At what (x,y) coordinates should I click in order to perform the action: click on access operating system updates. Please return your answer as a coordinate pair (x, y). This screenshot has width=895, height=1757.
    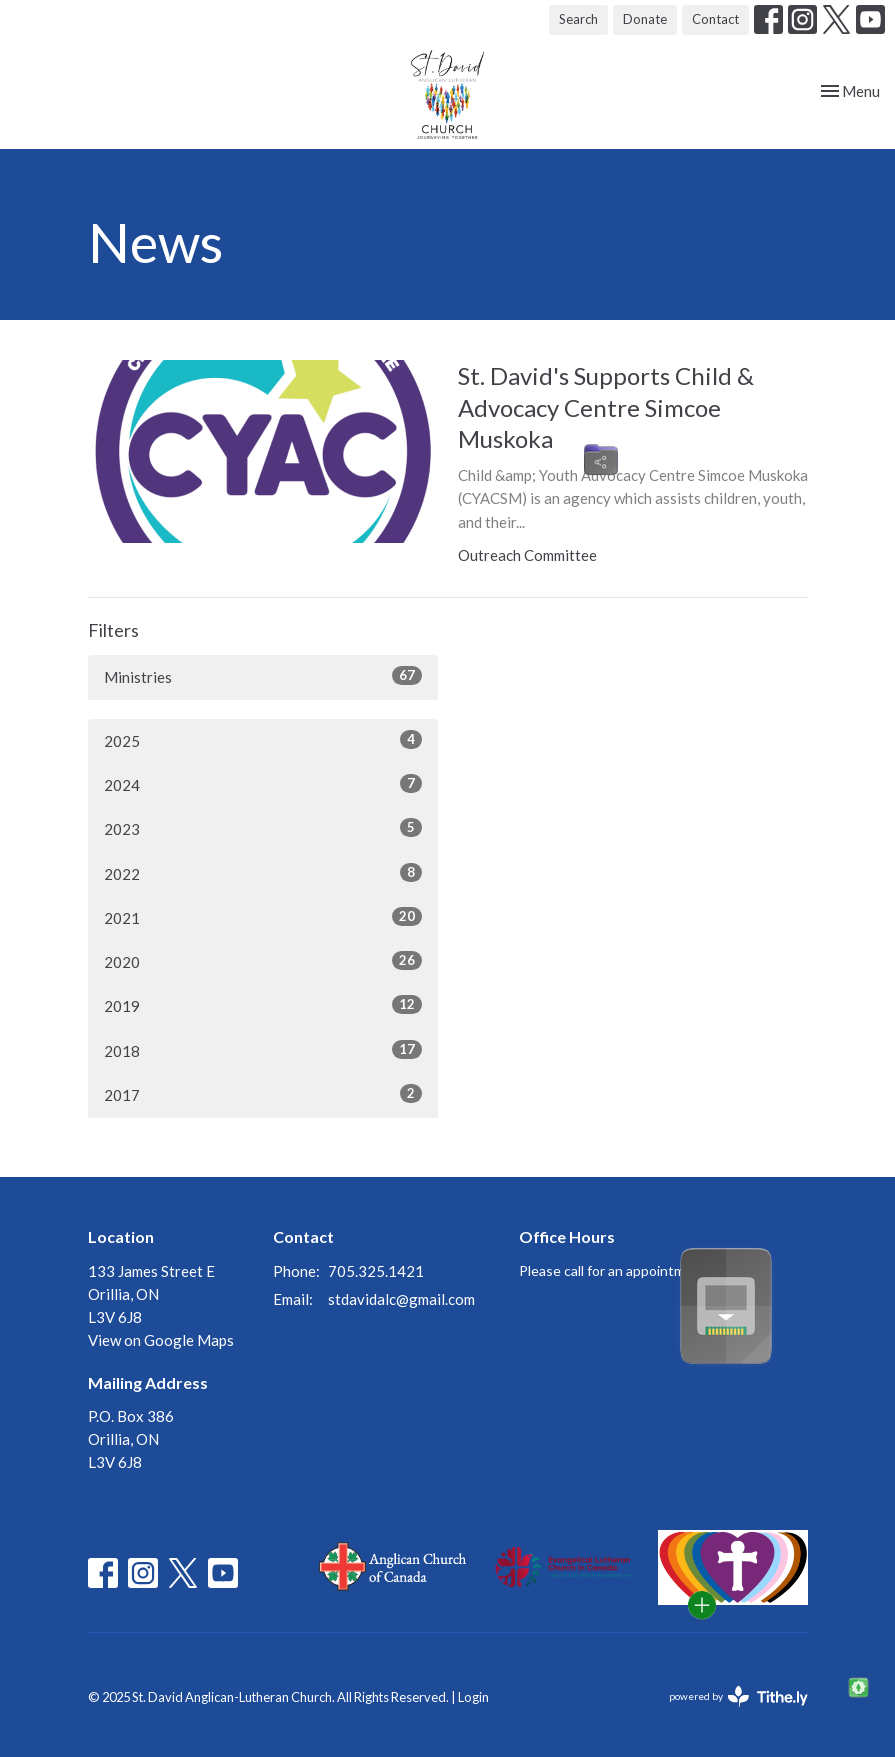
    Looking at the image, I should click on (858, 1687).